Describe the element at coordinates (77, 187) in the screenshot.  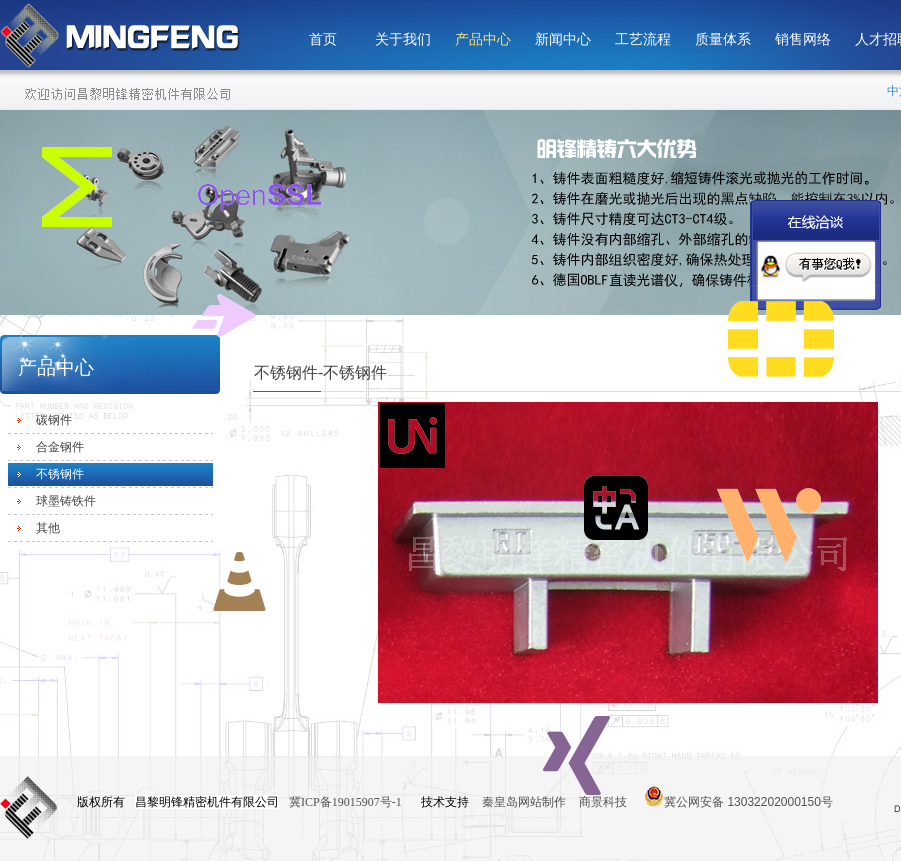
I see `insert a mathematical sum or formula` at that location.